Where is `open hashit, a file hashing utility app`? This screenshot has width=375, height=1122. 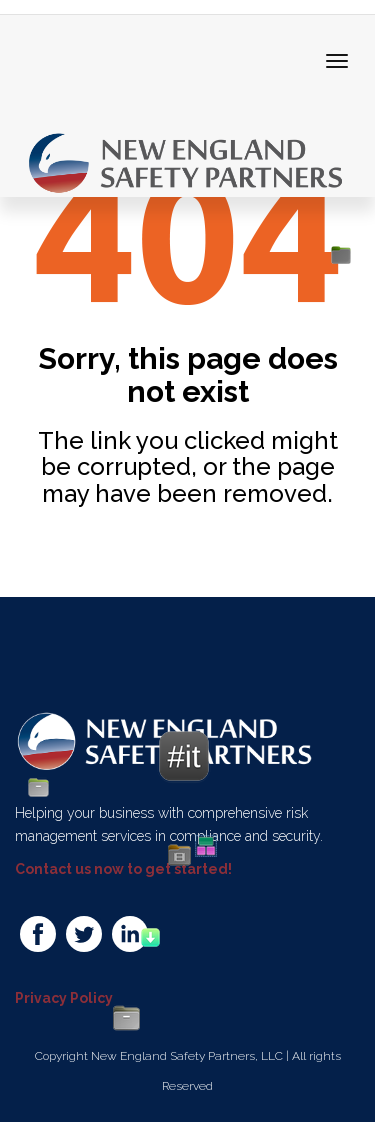 open hashit, a file hashing utility app is located at coordinates (184, 756).